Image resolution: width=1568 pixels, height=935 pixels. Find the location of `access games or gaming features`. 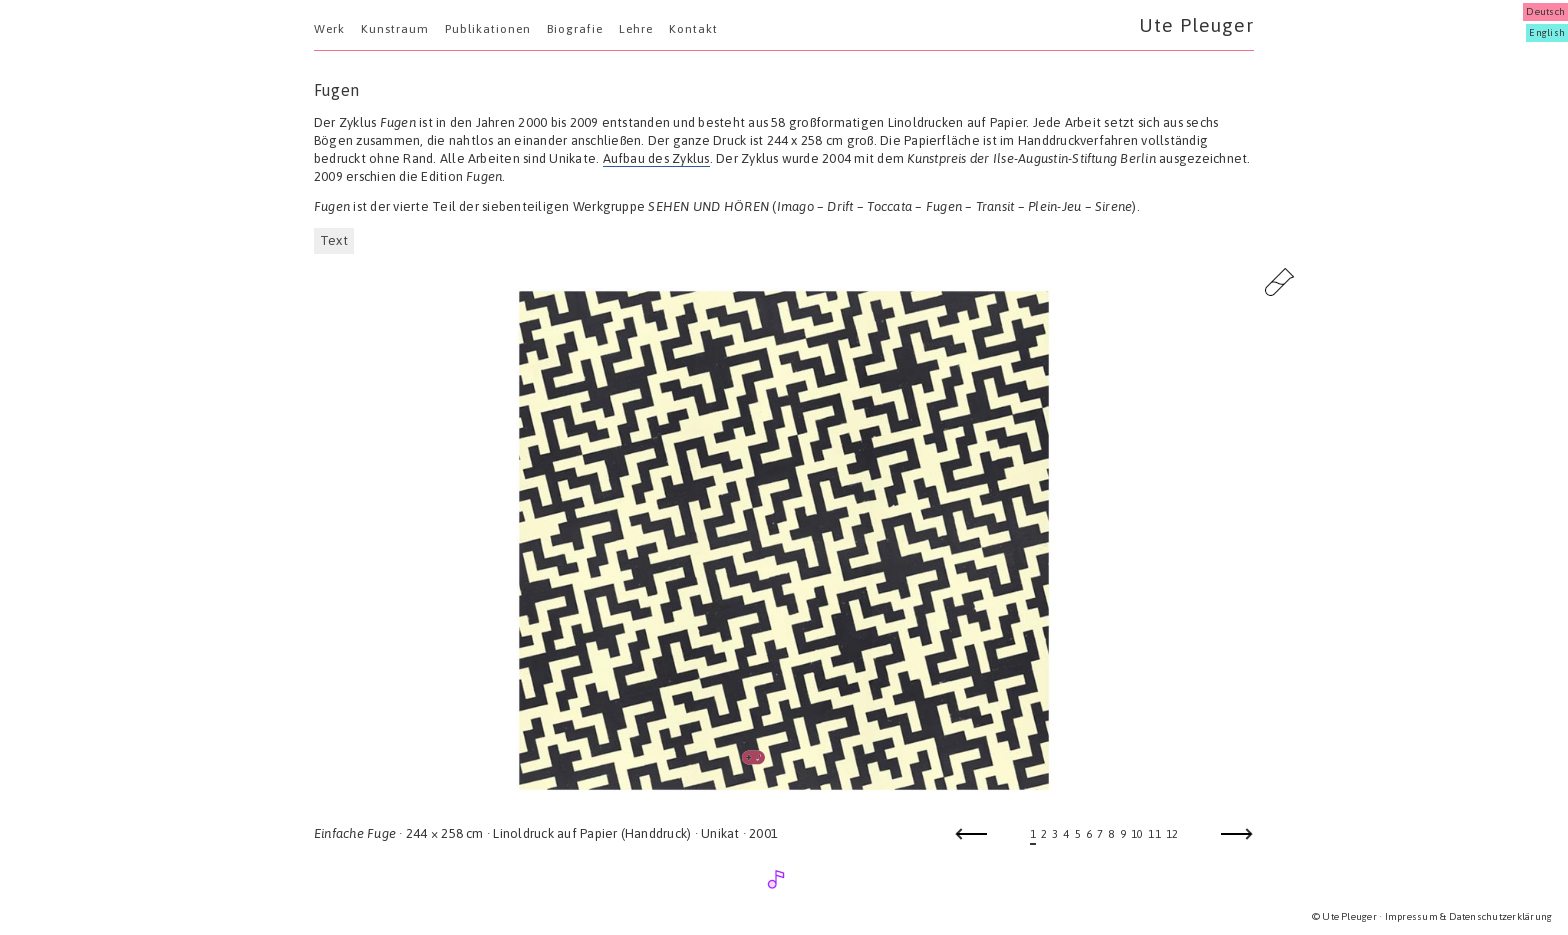

access games or gaming features is located at coordinates (753, 757).